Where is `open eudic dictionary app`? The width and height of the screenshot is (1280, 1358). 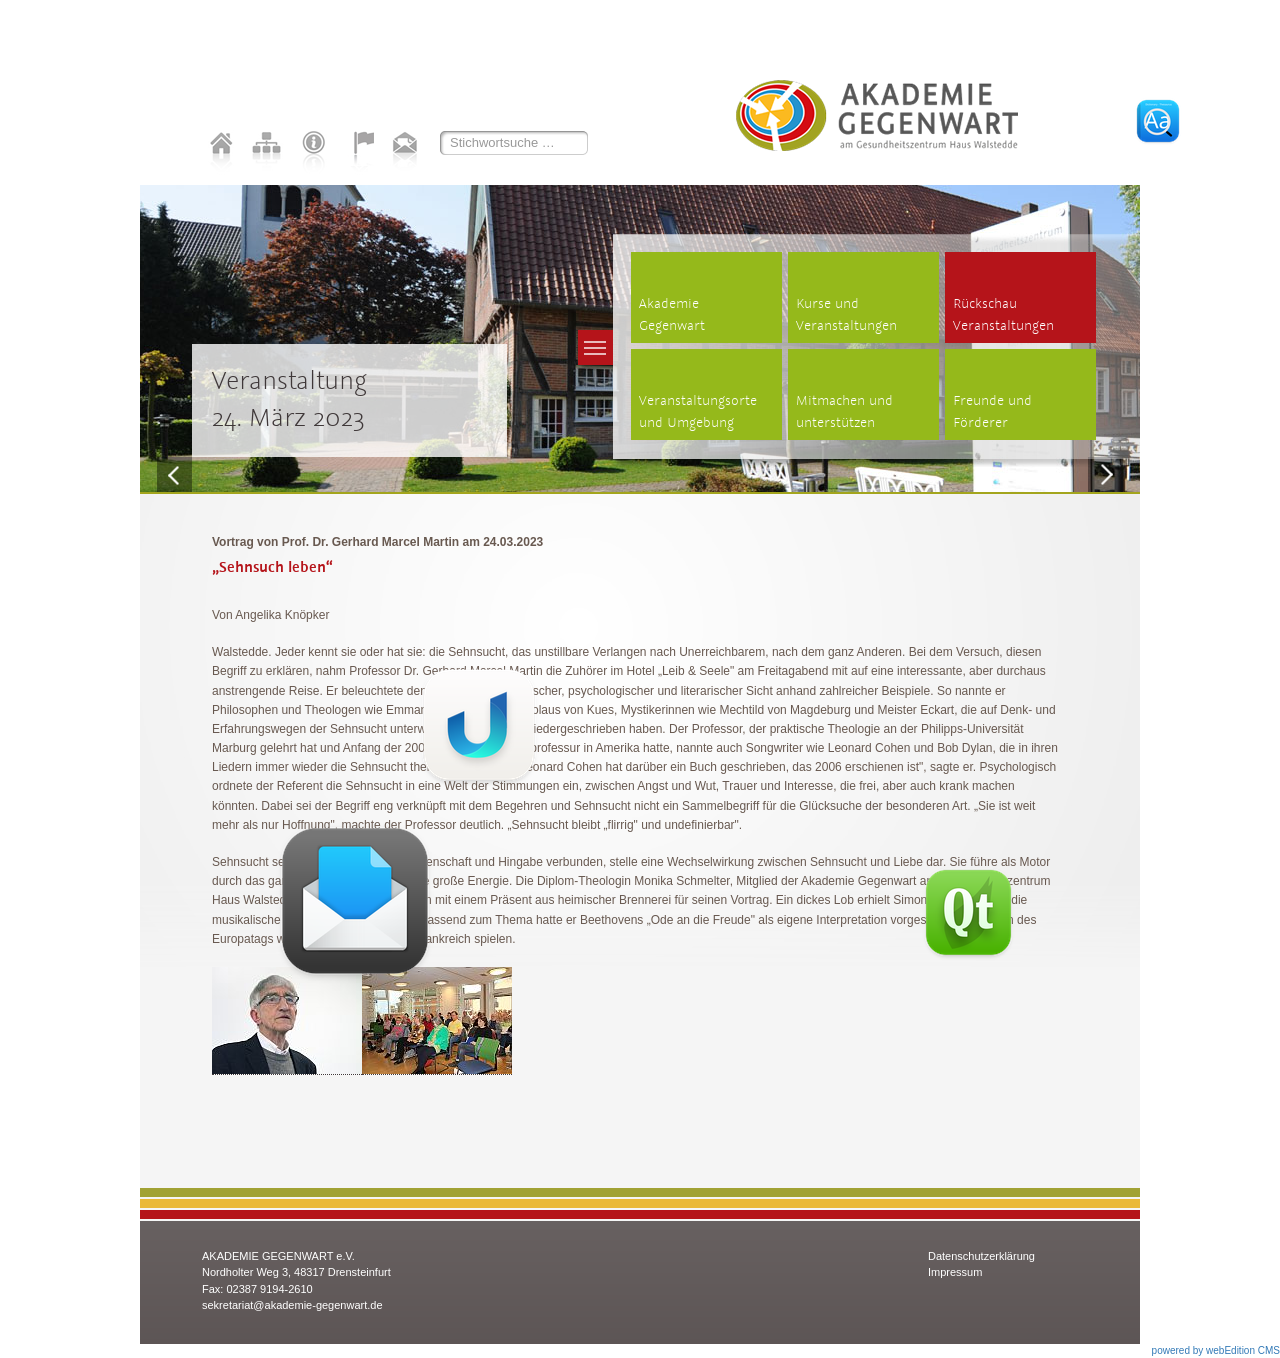
open eudic dictionary app is located at coordinates (1158, 121).